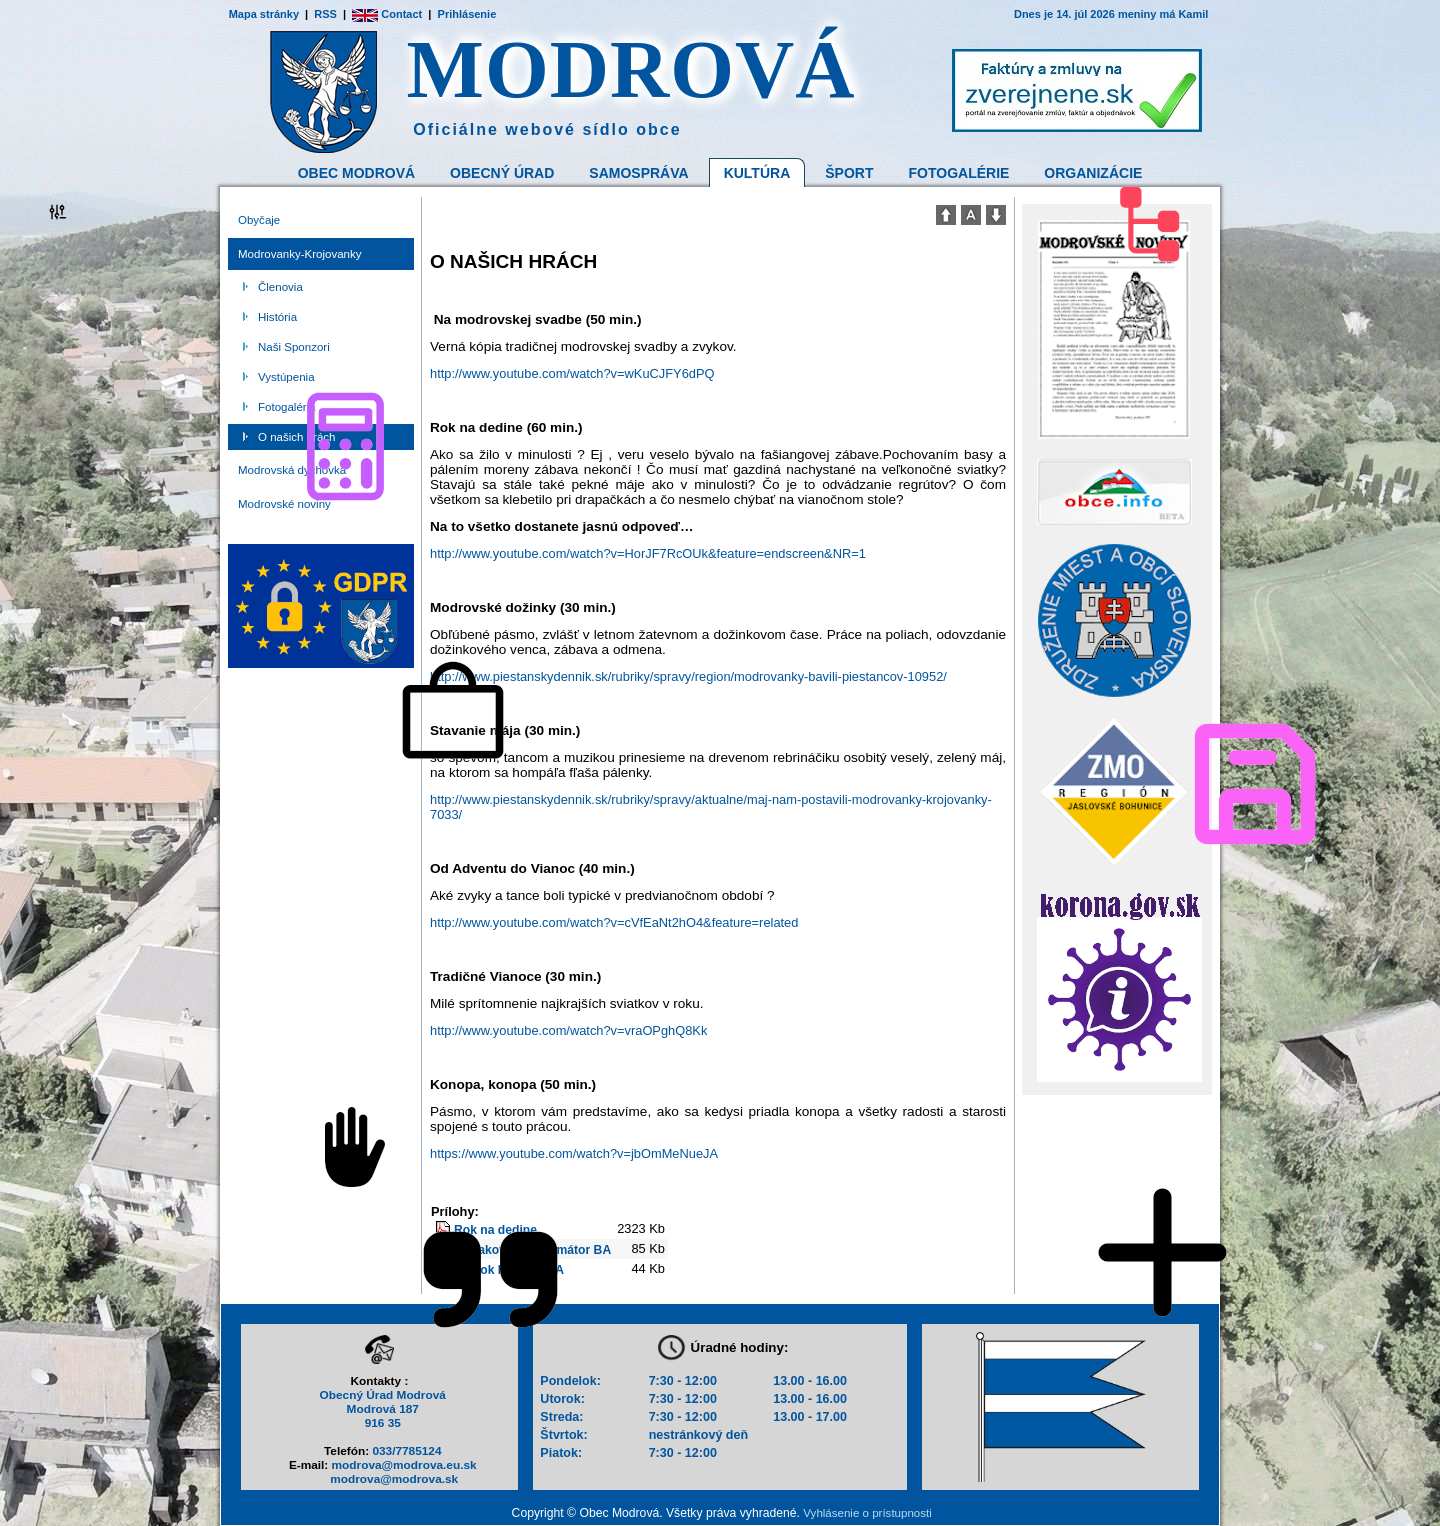 The image size is (1440, 1526). Describe the element at coordinates (1255, 784) in the screenshot. I see `save current file or document` at that location.